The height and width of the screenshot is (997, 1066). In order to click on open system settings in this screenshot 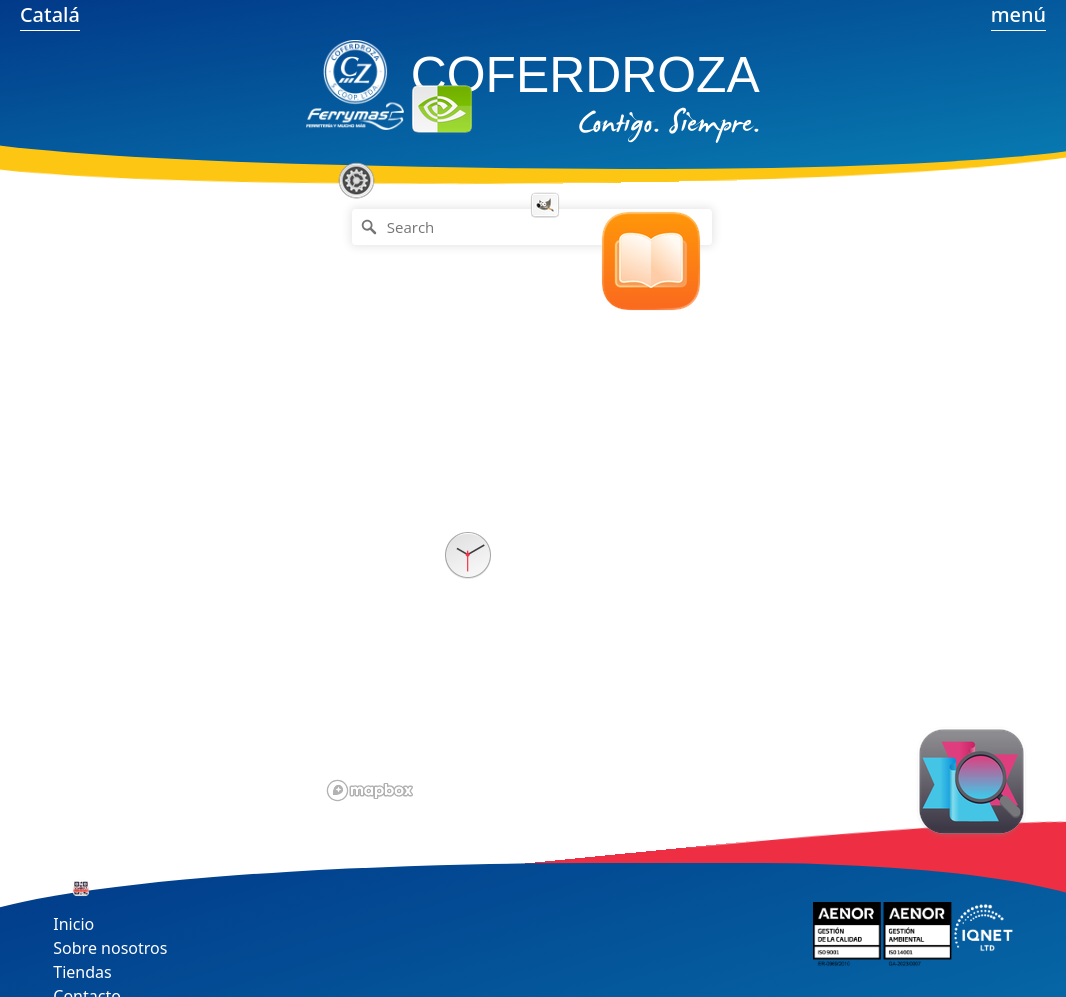, I will do `click(356, 180)`.